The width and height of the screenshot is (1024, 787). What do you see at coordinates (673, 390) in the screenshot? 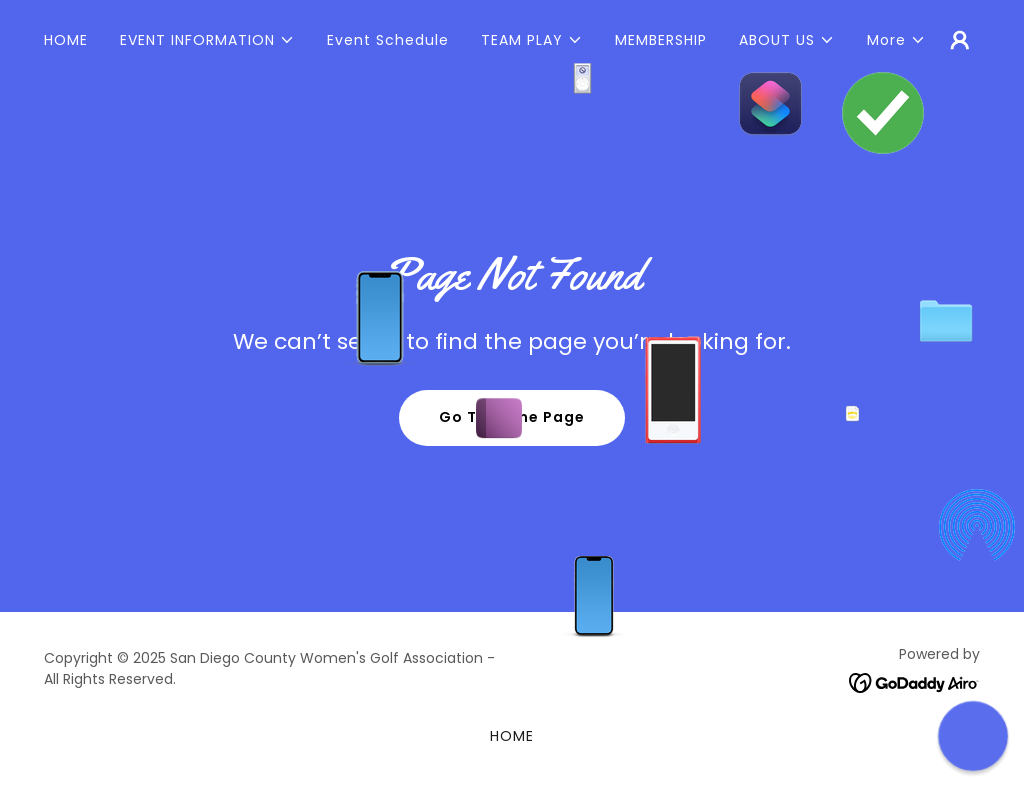
I see `iPod nano device in red` at bounding box center [673, 390].